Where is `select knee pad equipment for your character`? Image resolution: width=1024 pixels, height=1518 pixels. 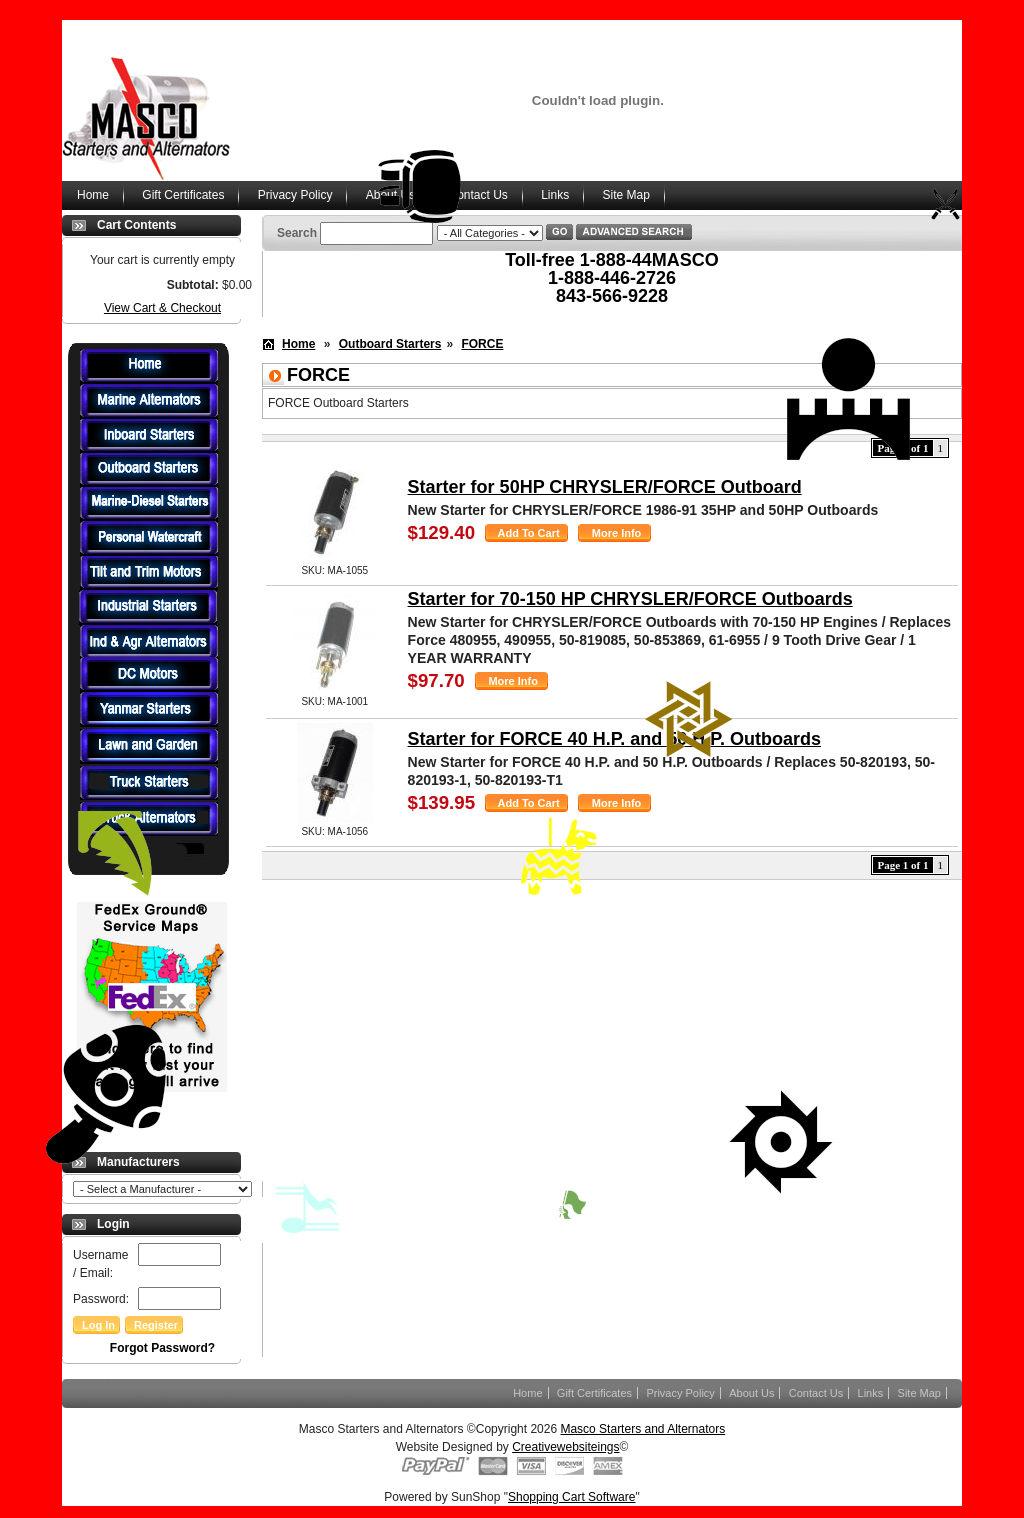 select knee pad equipment for your character is located at coordinates (419, 186).